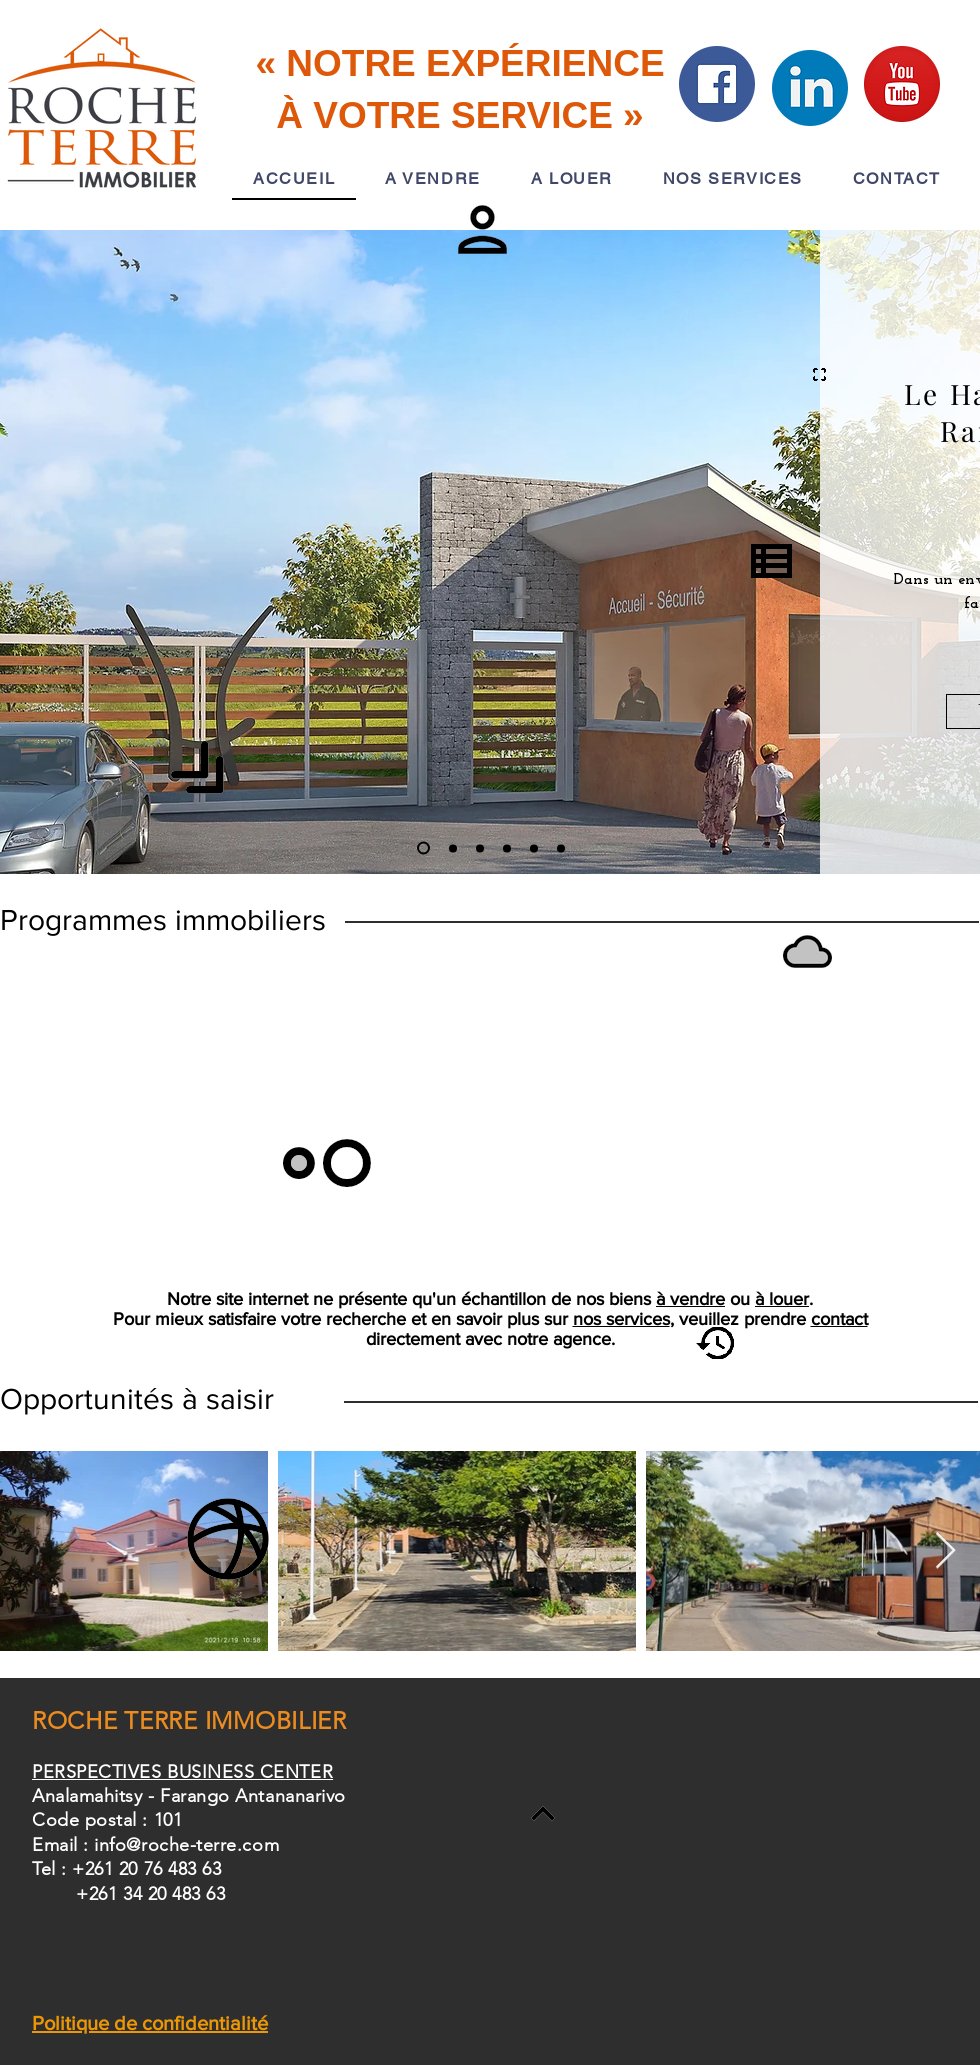 Image resolution: width=980 pixels, height=2065 pixels. I want to click on expand to fullscreen mode, so click(819, 374).